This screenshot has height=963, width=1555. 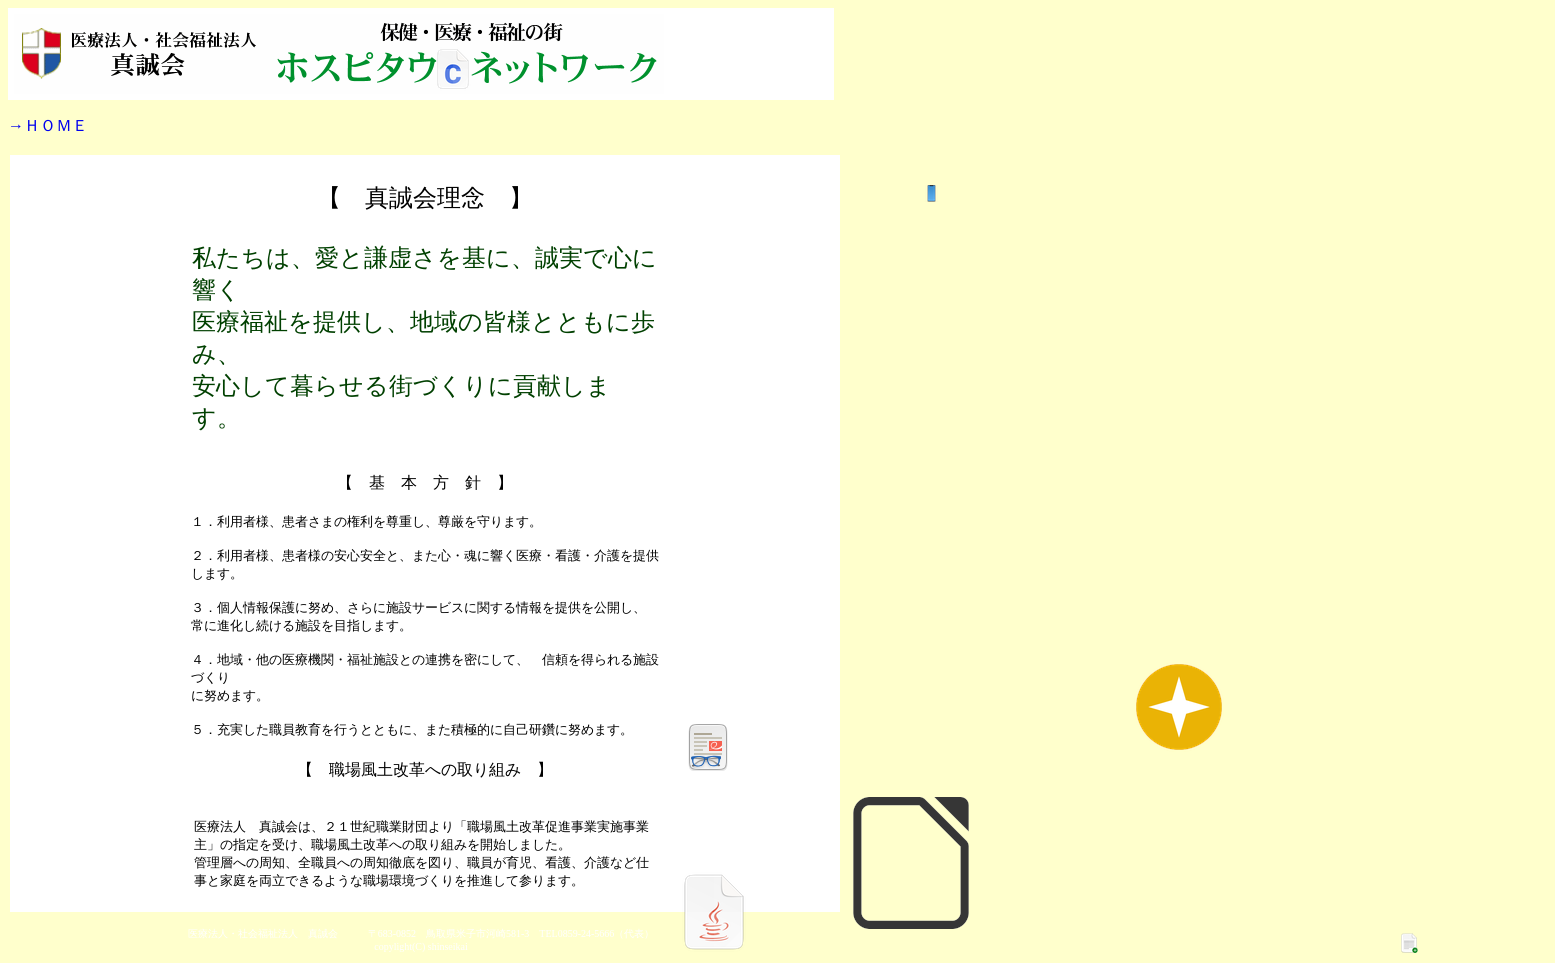 I want to click on trust or authorize a bluetooth device, so click(x=1179, y=707).